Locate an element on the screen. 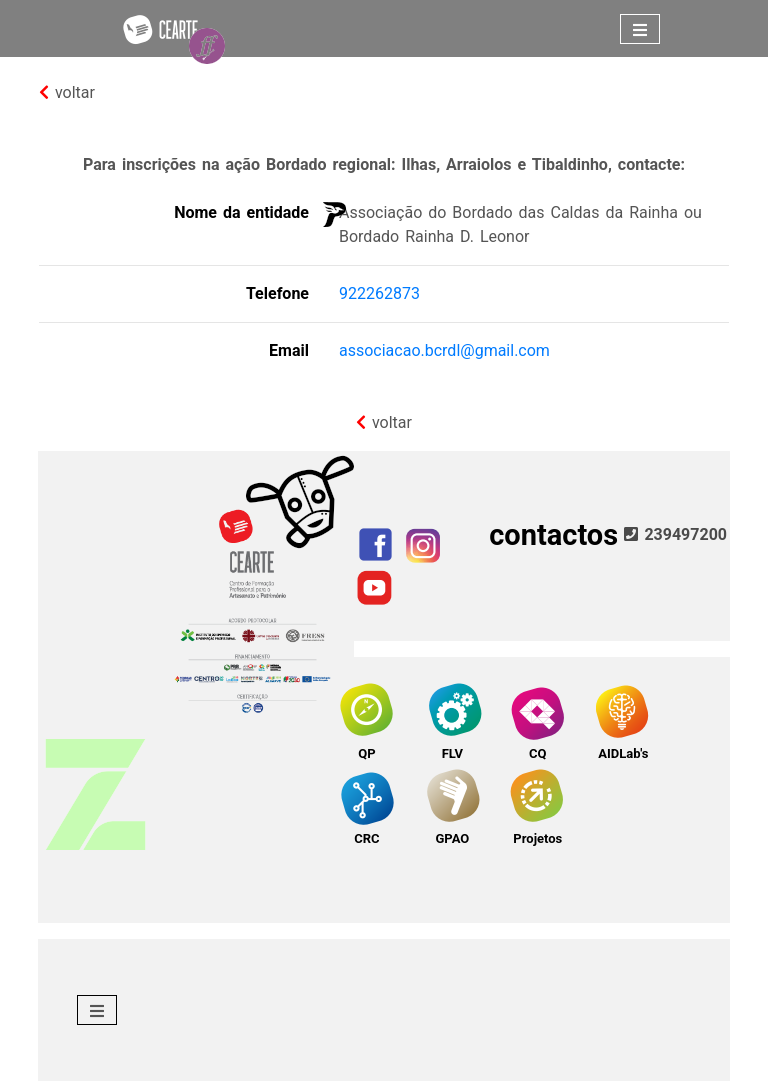  visit tindie marketplace is located at coordinates (300, 502).